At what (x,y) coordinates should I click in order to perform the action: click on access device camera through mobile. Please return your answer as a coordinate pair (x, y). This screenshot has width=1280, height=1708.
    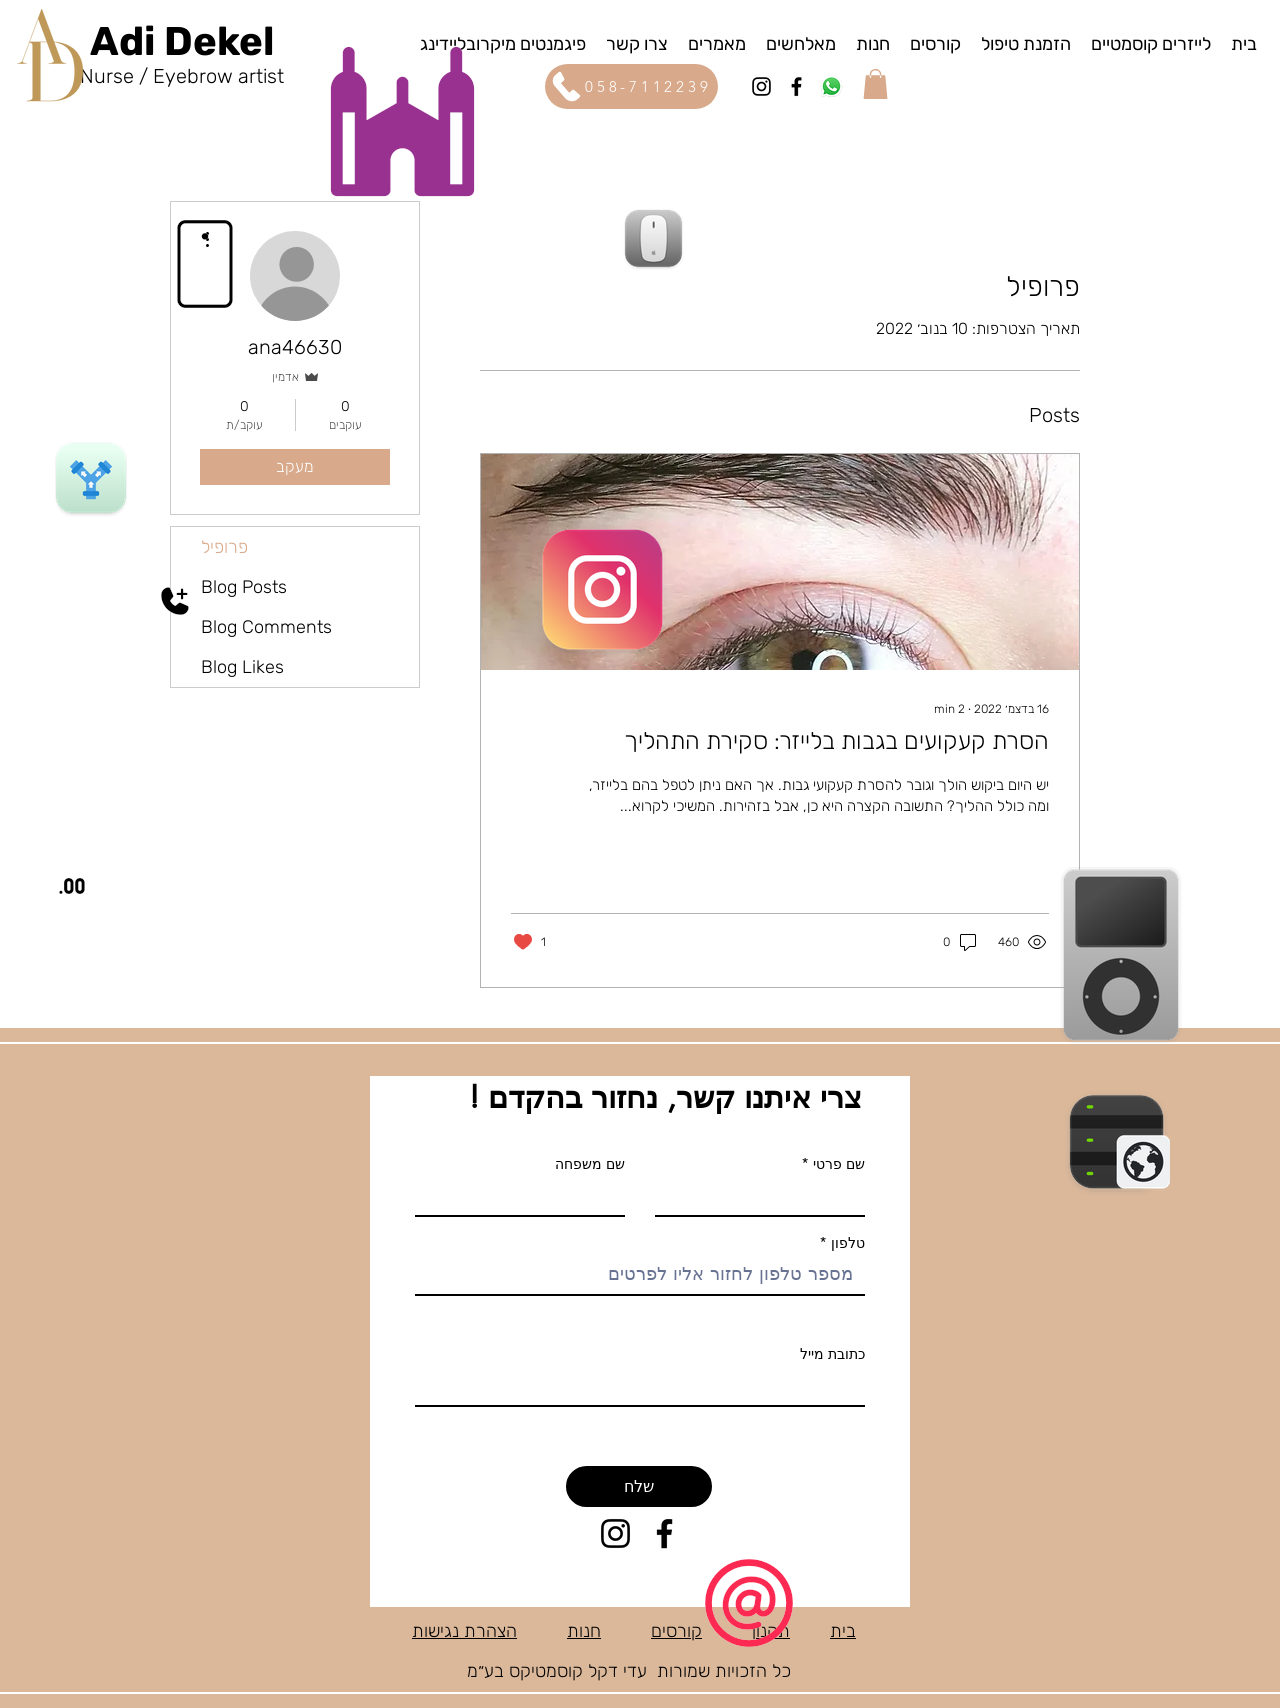
    Looking at the image, I should click on (205, 264).